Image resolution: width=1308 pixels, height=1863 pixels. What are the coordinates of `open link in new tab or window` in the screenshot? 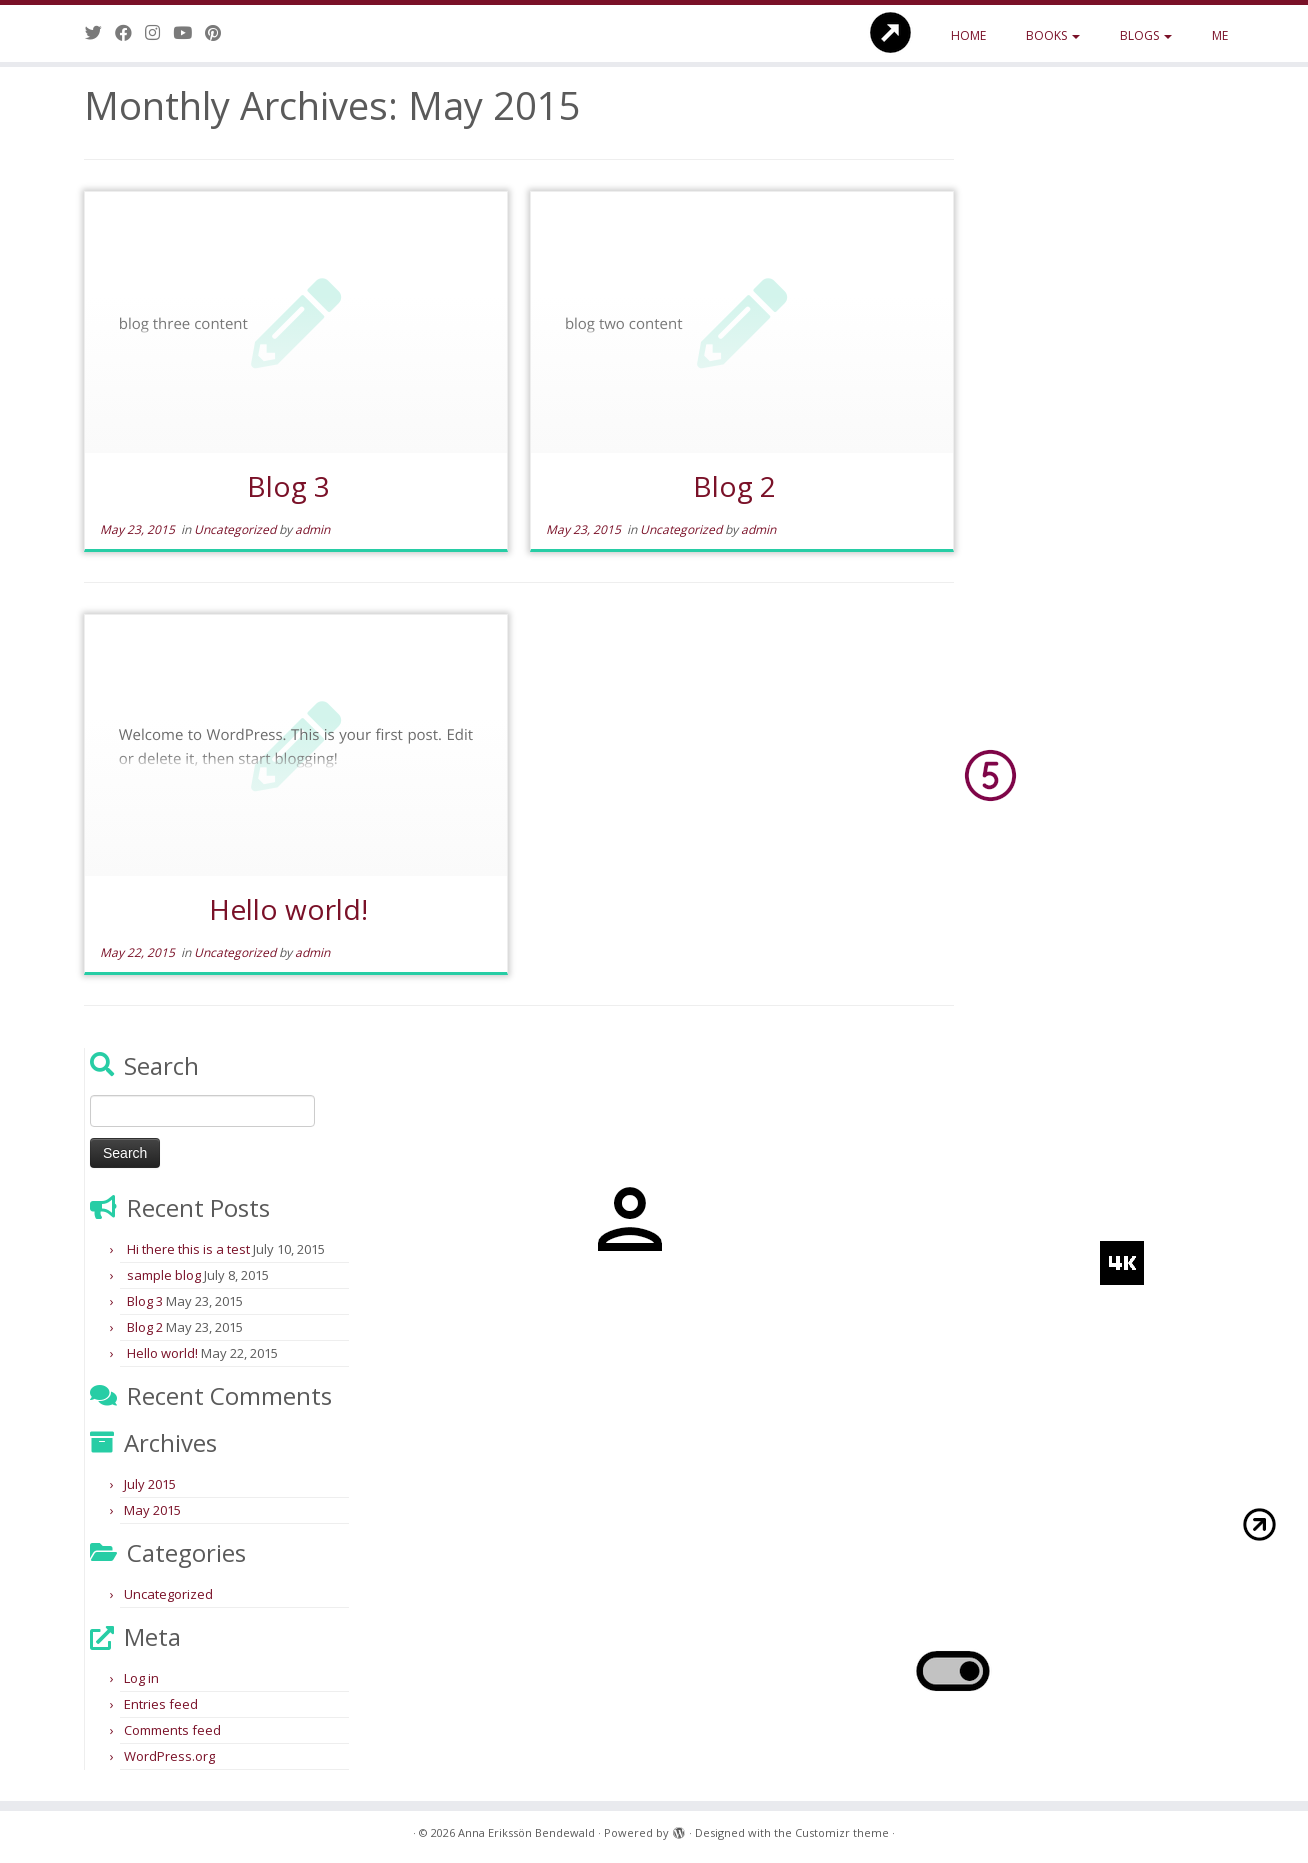 It's located at (890, 32).